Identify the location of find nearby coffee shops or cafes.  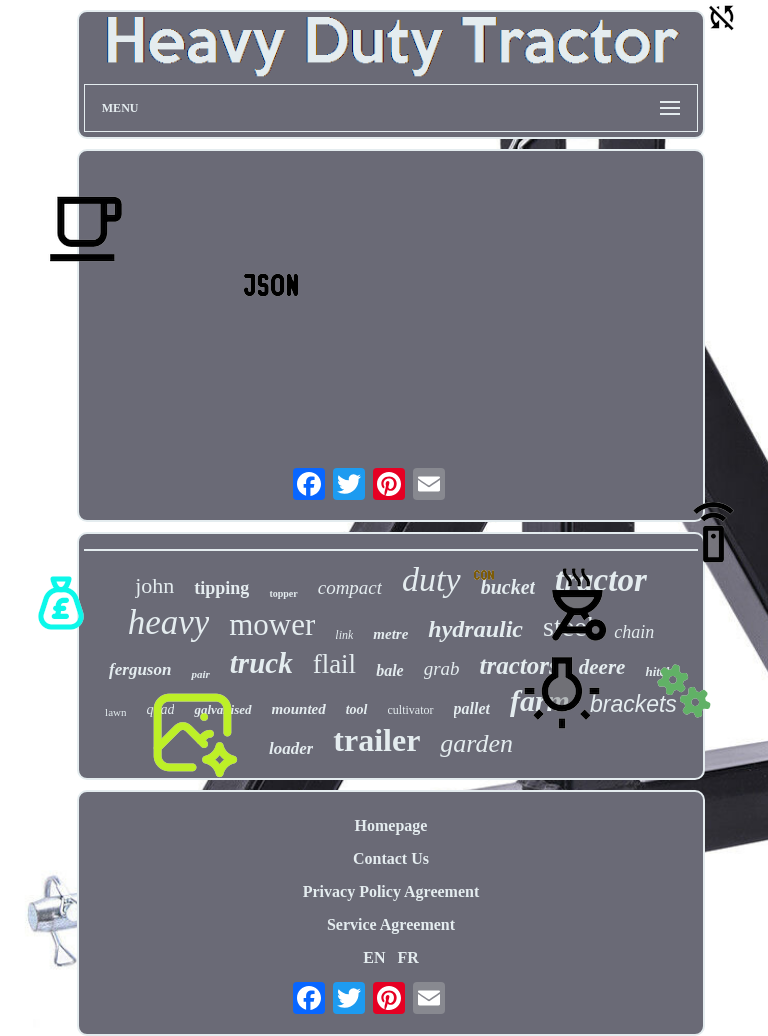
(86, 229).